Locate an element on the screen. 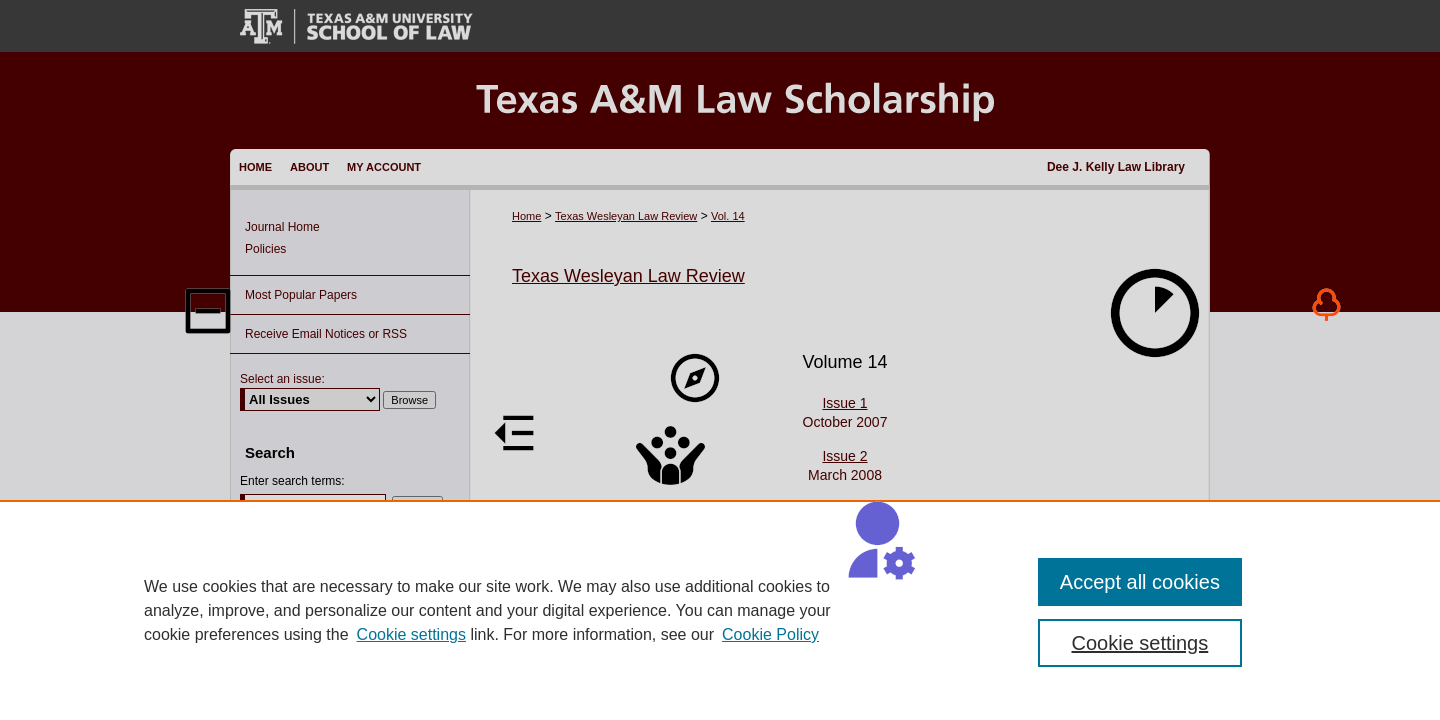 The width and height of the screenshot is (1440, 720). indicates a partially selected state in a list is located at coordinates (208, 311).